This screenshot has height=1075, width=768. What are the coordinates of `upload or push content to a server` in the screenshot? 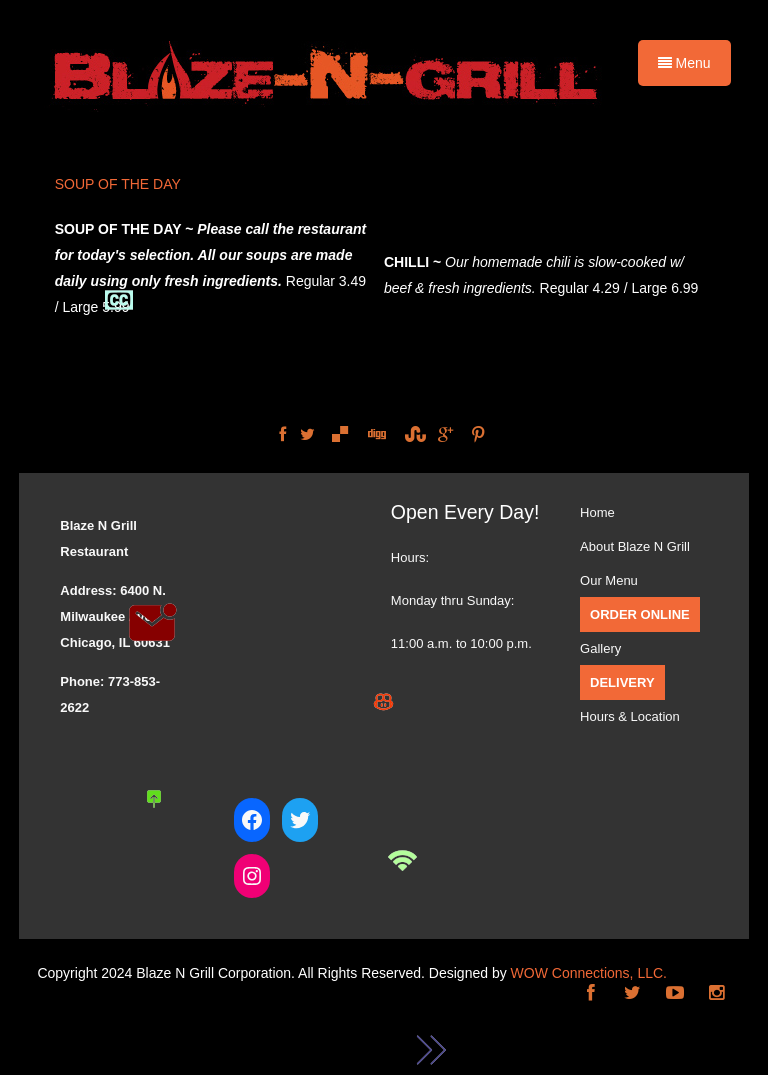 It's located at (154, 799).